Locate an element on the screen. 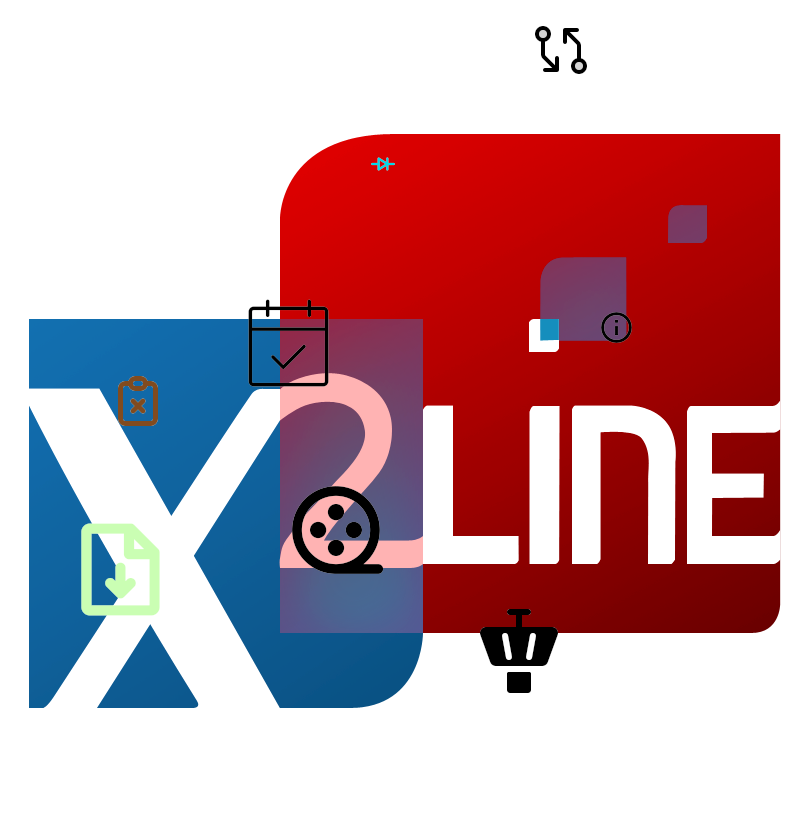 This screenshot has height=816, width=808. download file is located at coordinates (120, 569).